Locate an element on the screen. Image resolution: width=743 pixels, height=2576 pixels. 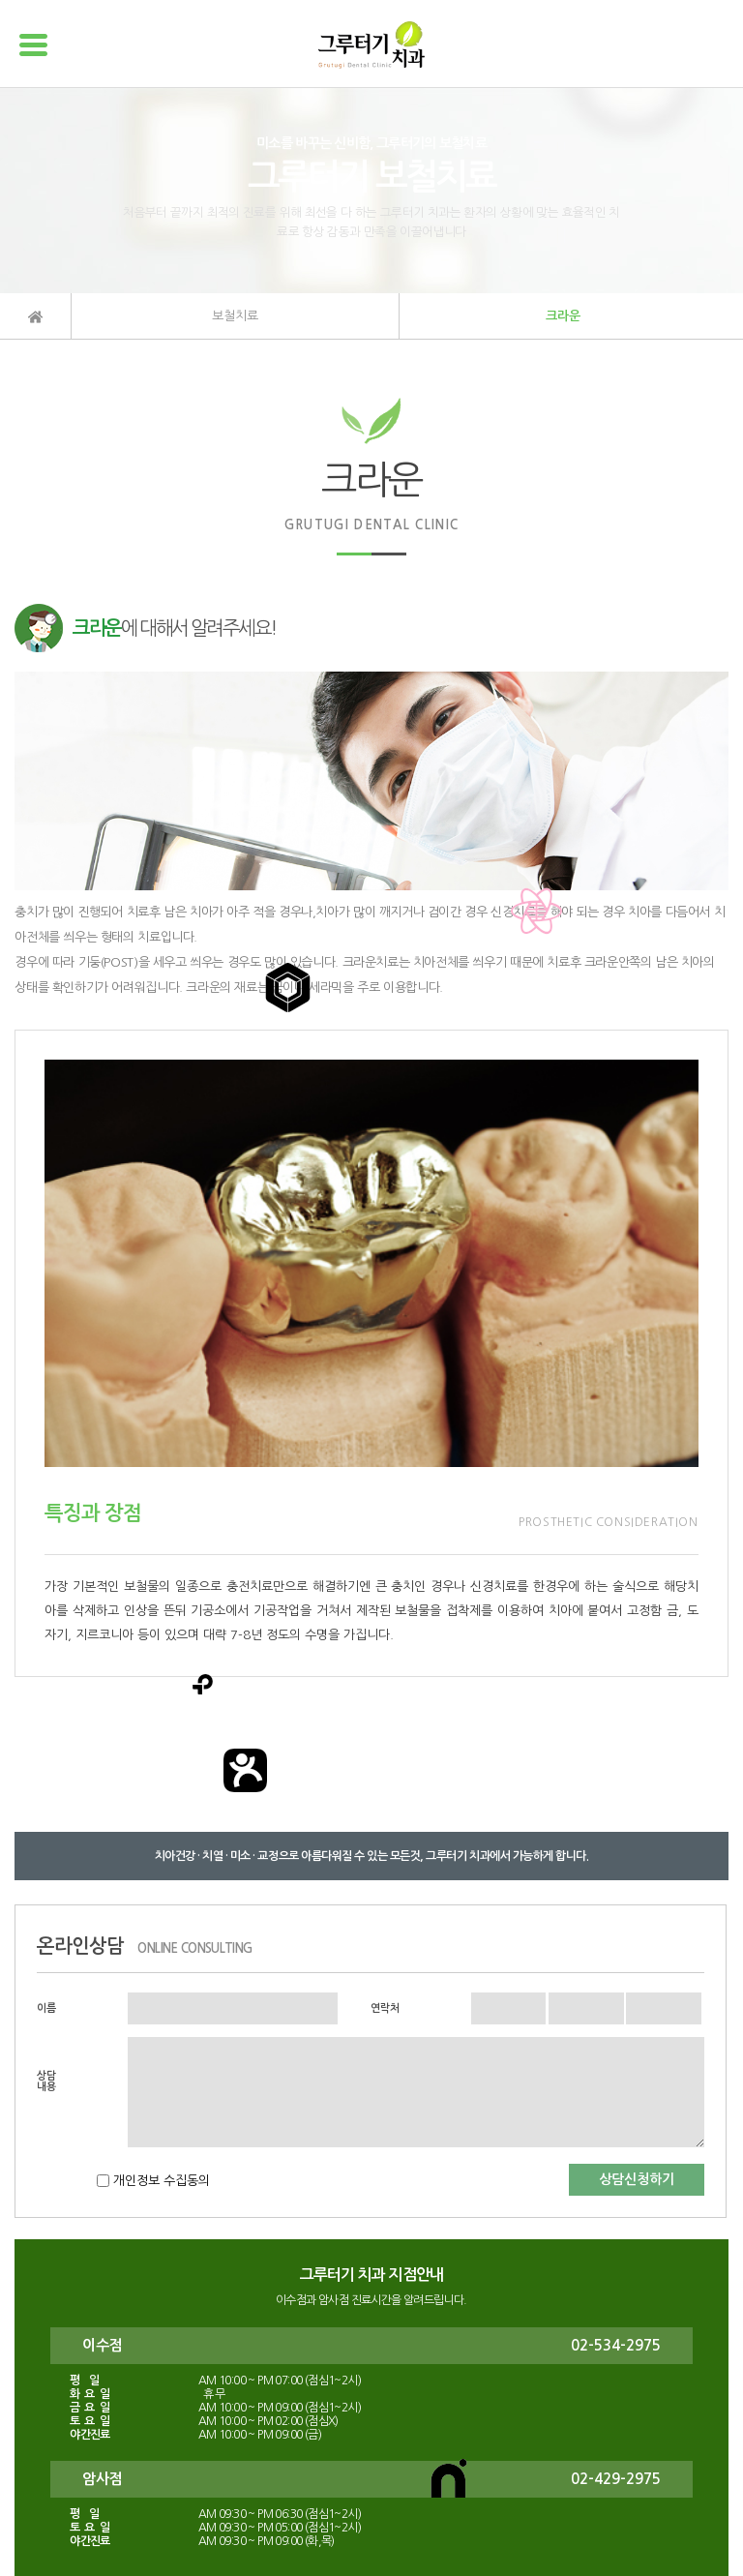
indicates the app uses Jetpack Compose is located at coordinates (287, 987).